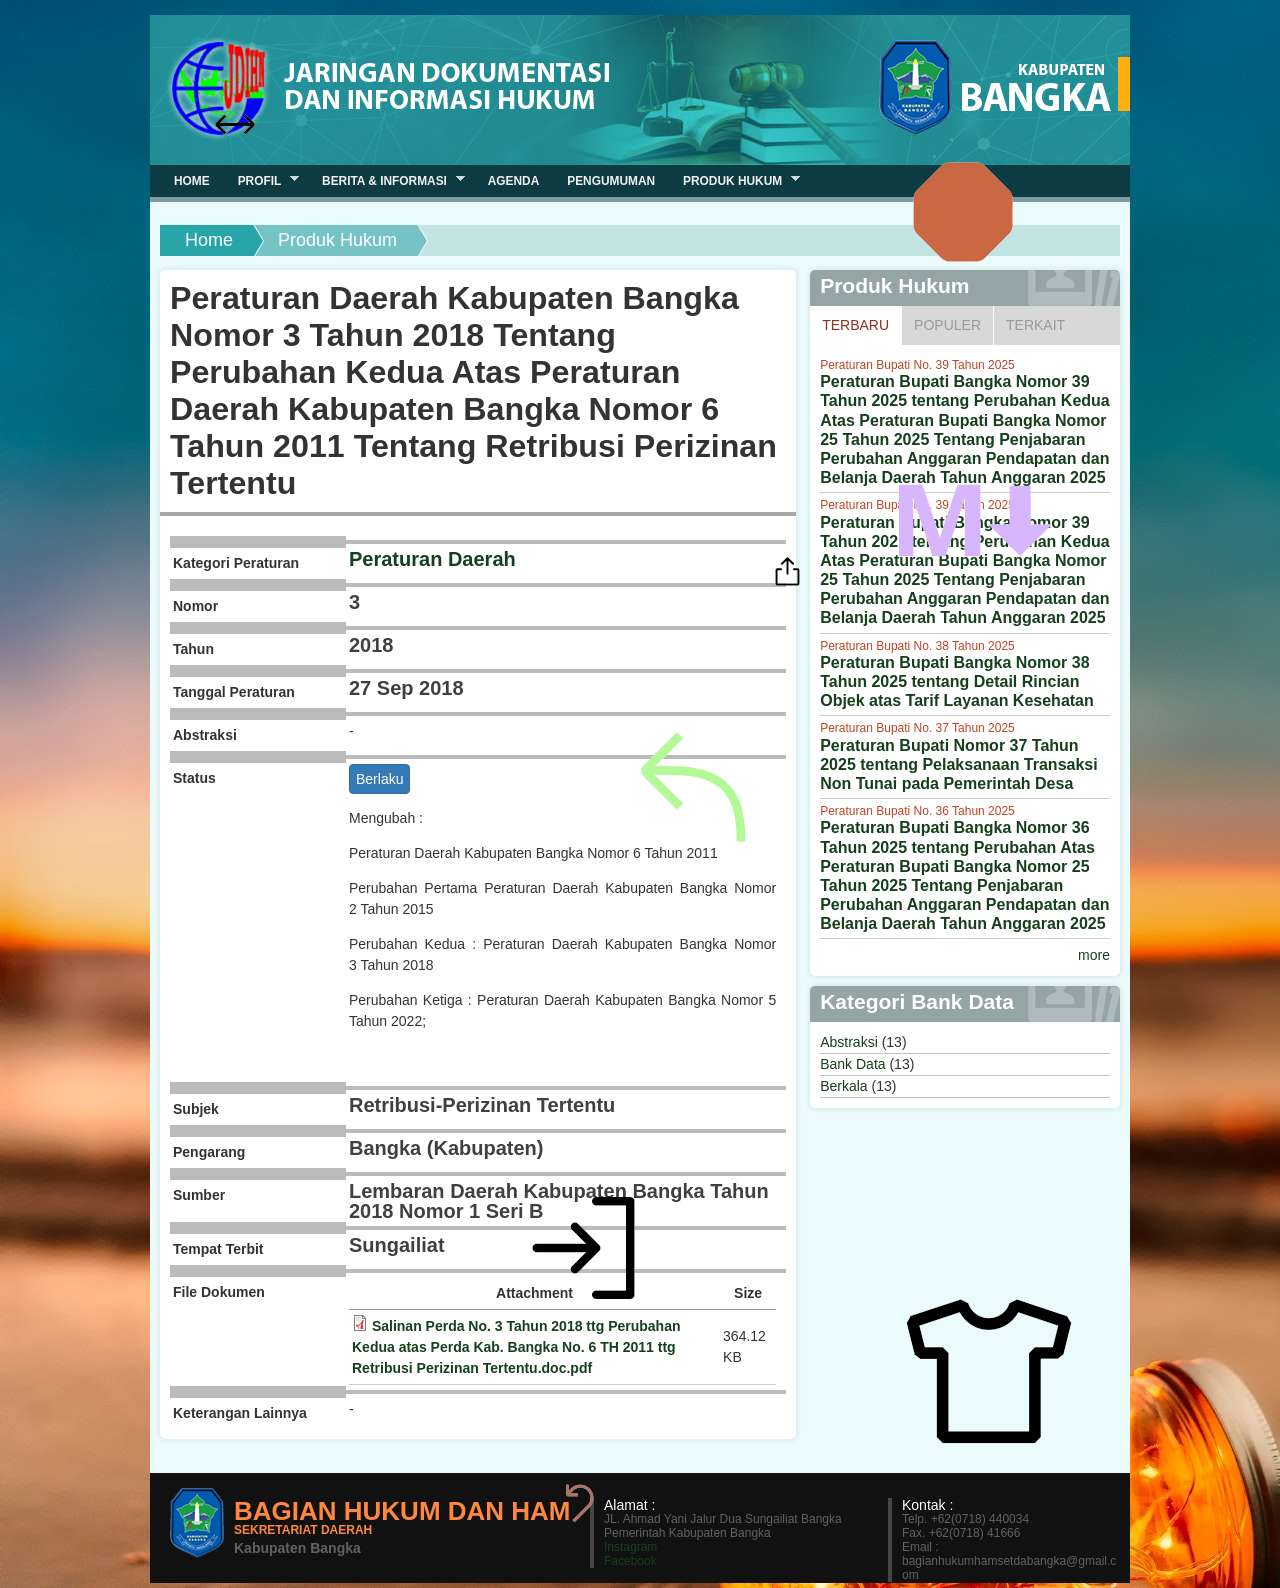 The image size is (1280, 1588). I want to click on export or share content to another app, so click(787, 572).